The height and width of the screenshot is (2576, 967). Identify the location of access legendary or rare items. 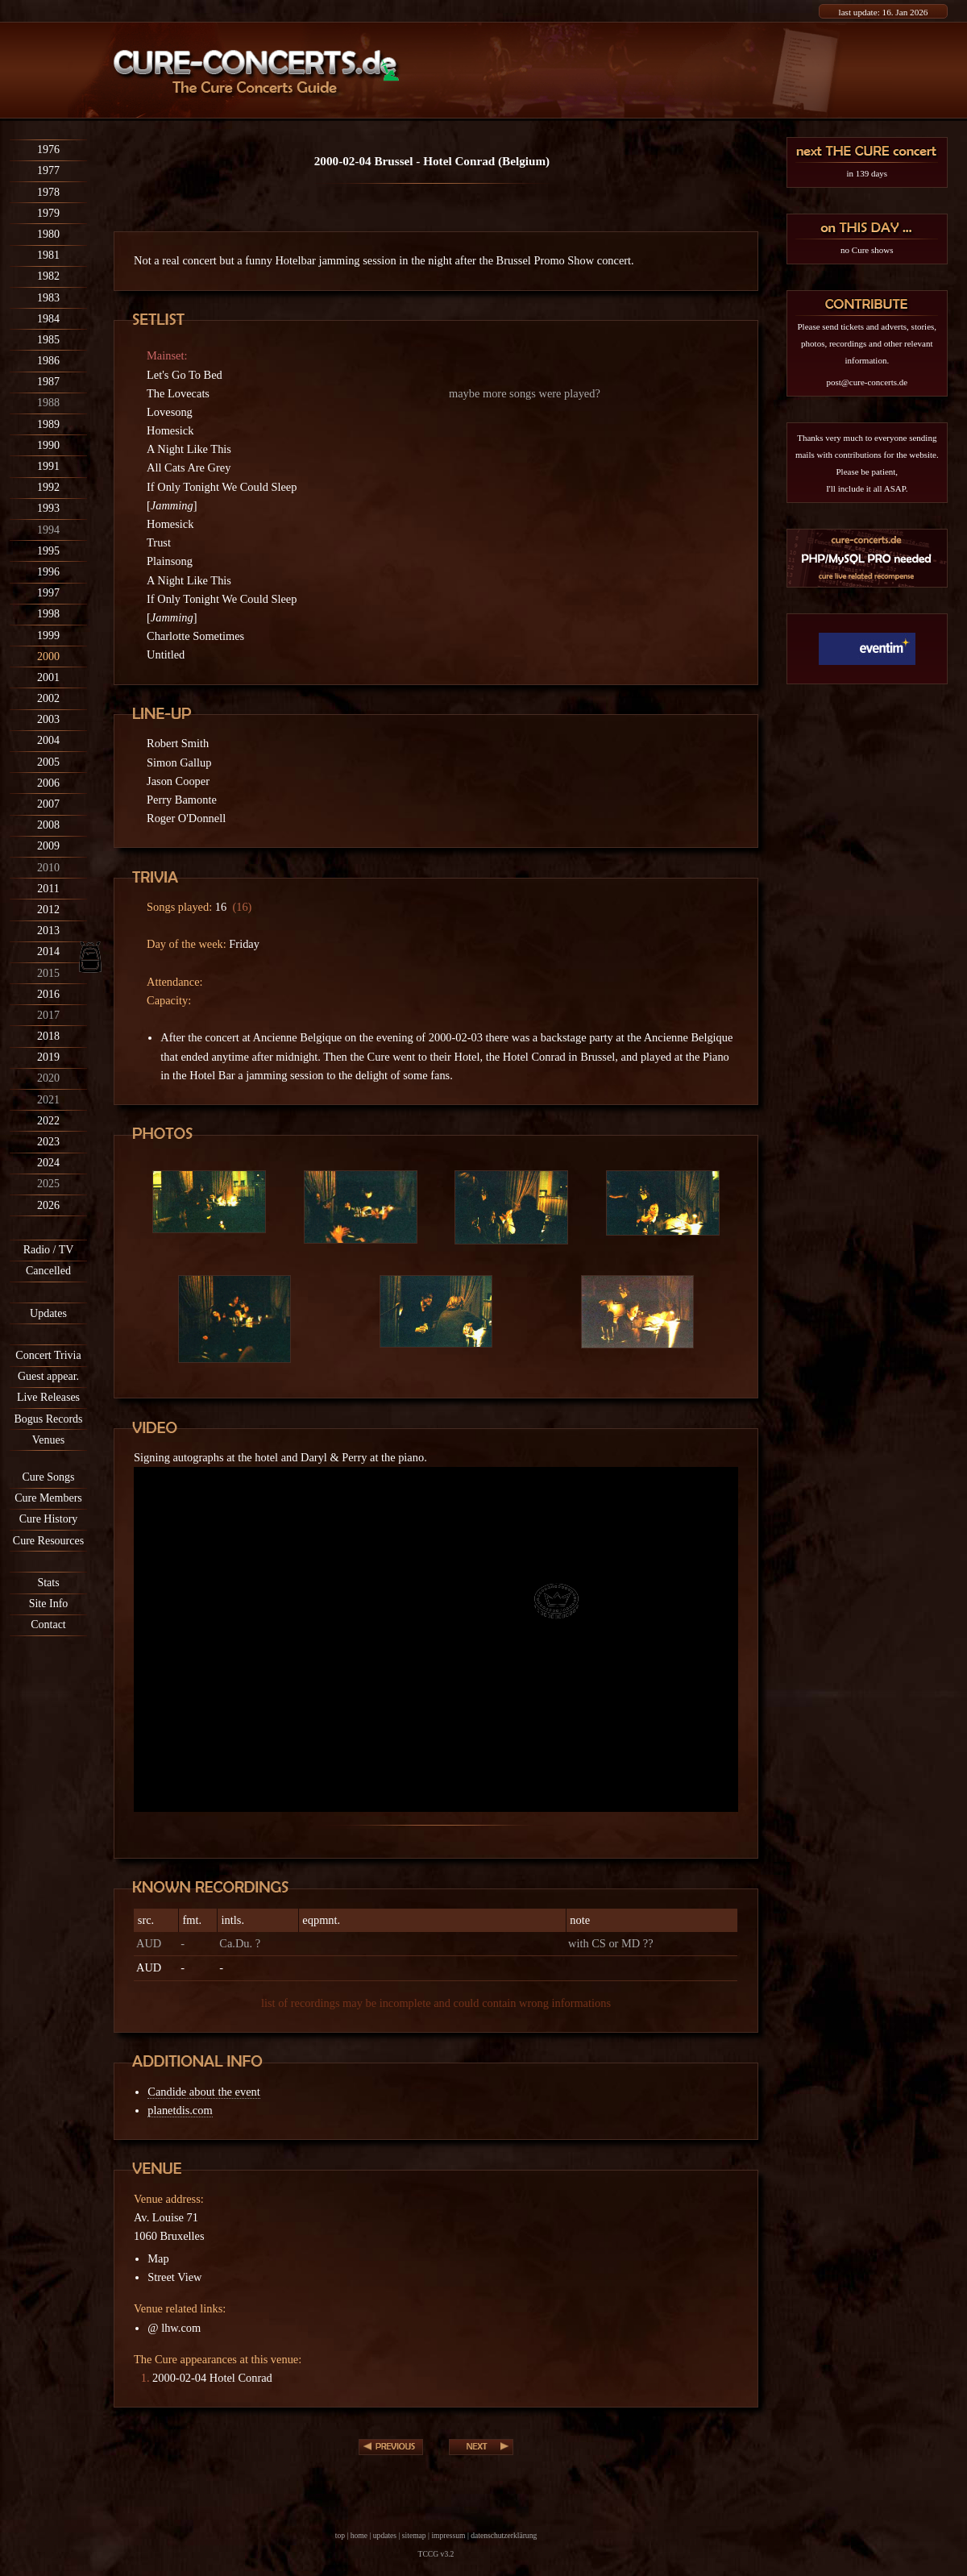
(389, 70).